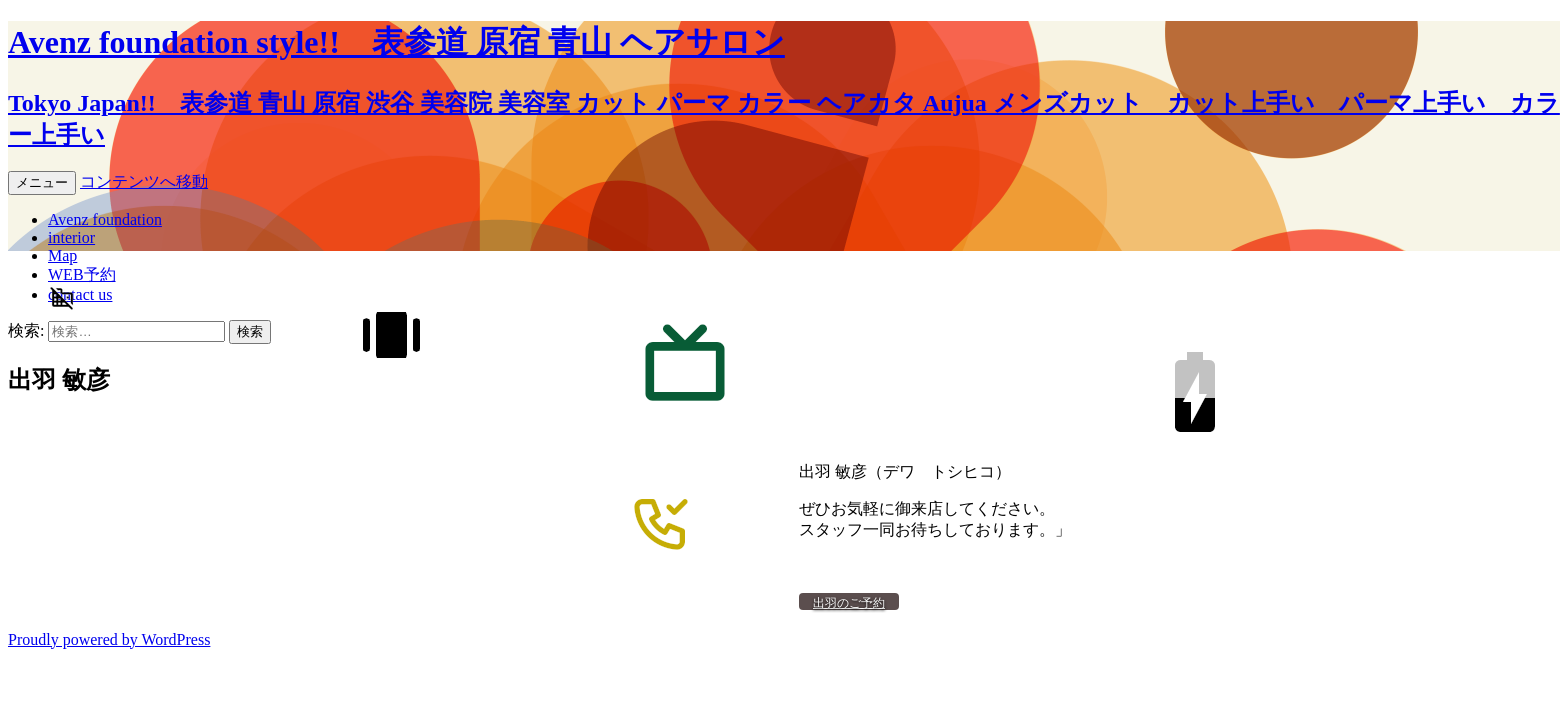 The image size is (1568, 720). Describe the element at coordinates (661, 523) in the screenshot. I see `call completed successfully` at that location.